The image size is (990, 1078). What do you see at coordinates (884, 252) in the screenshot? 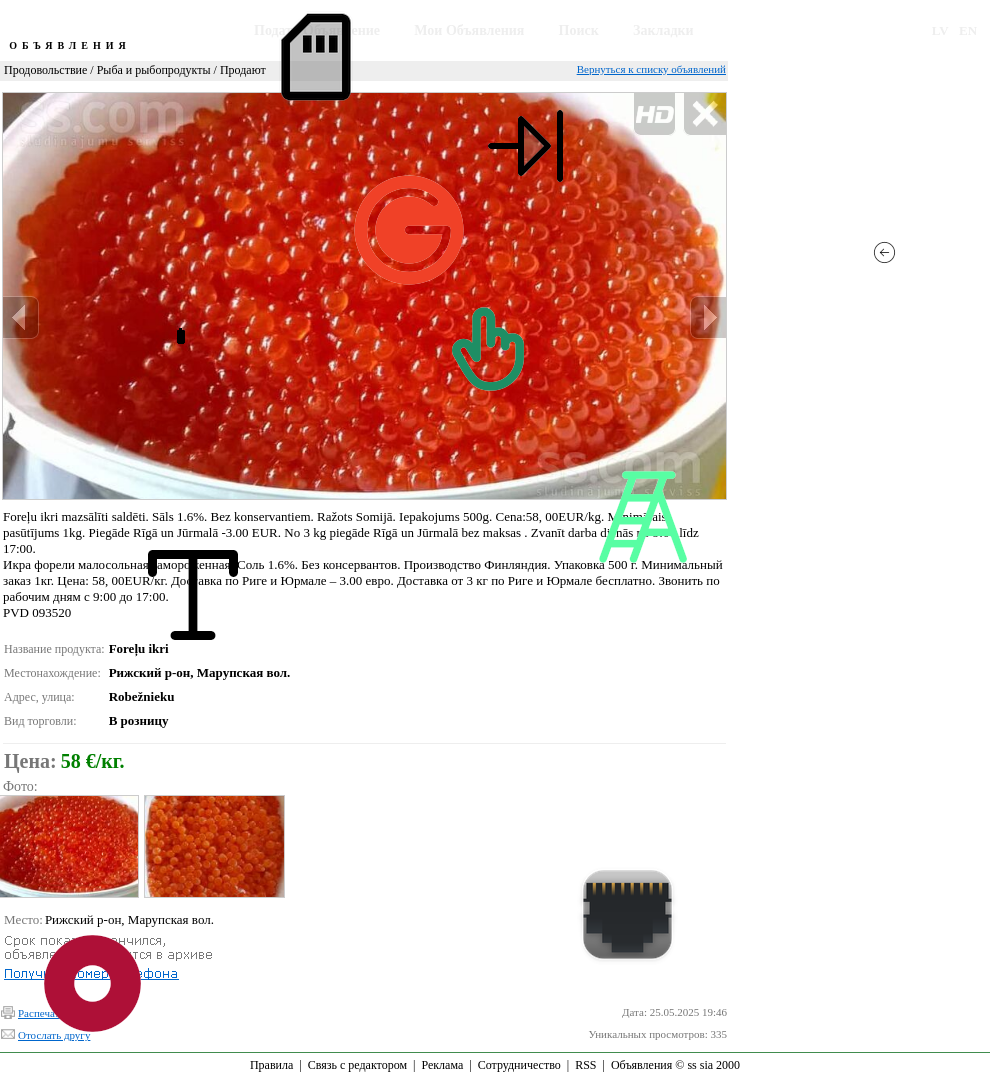
I see `go back to the previous screen` at bounding box center [884, 252].